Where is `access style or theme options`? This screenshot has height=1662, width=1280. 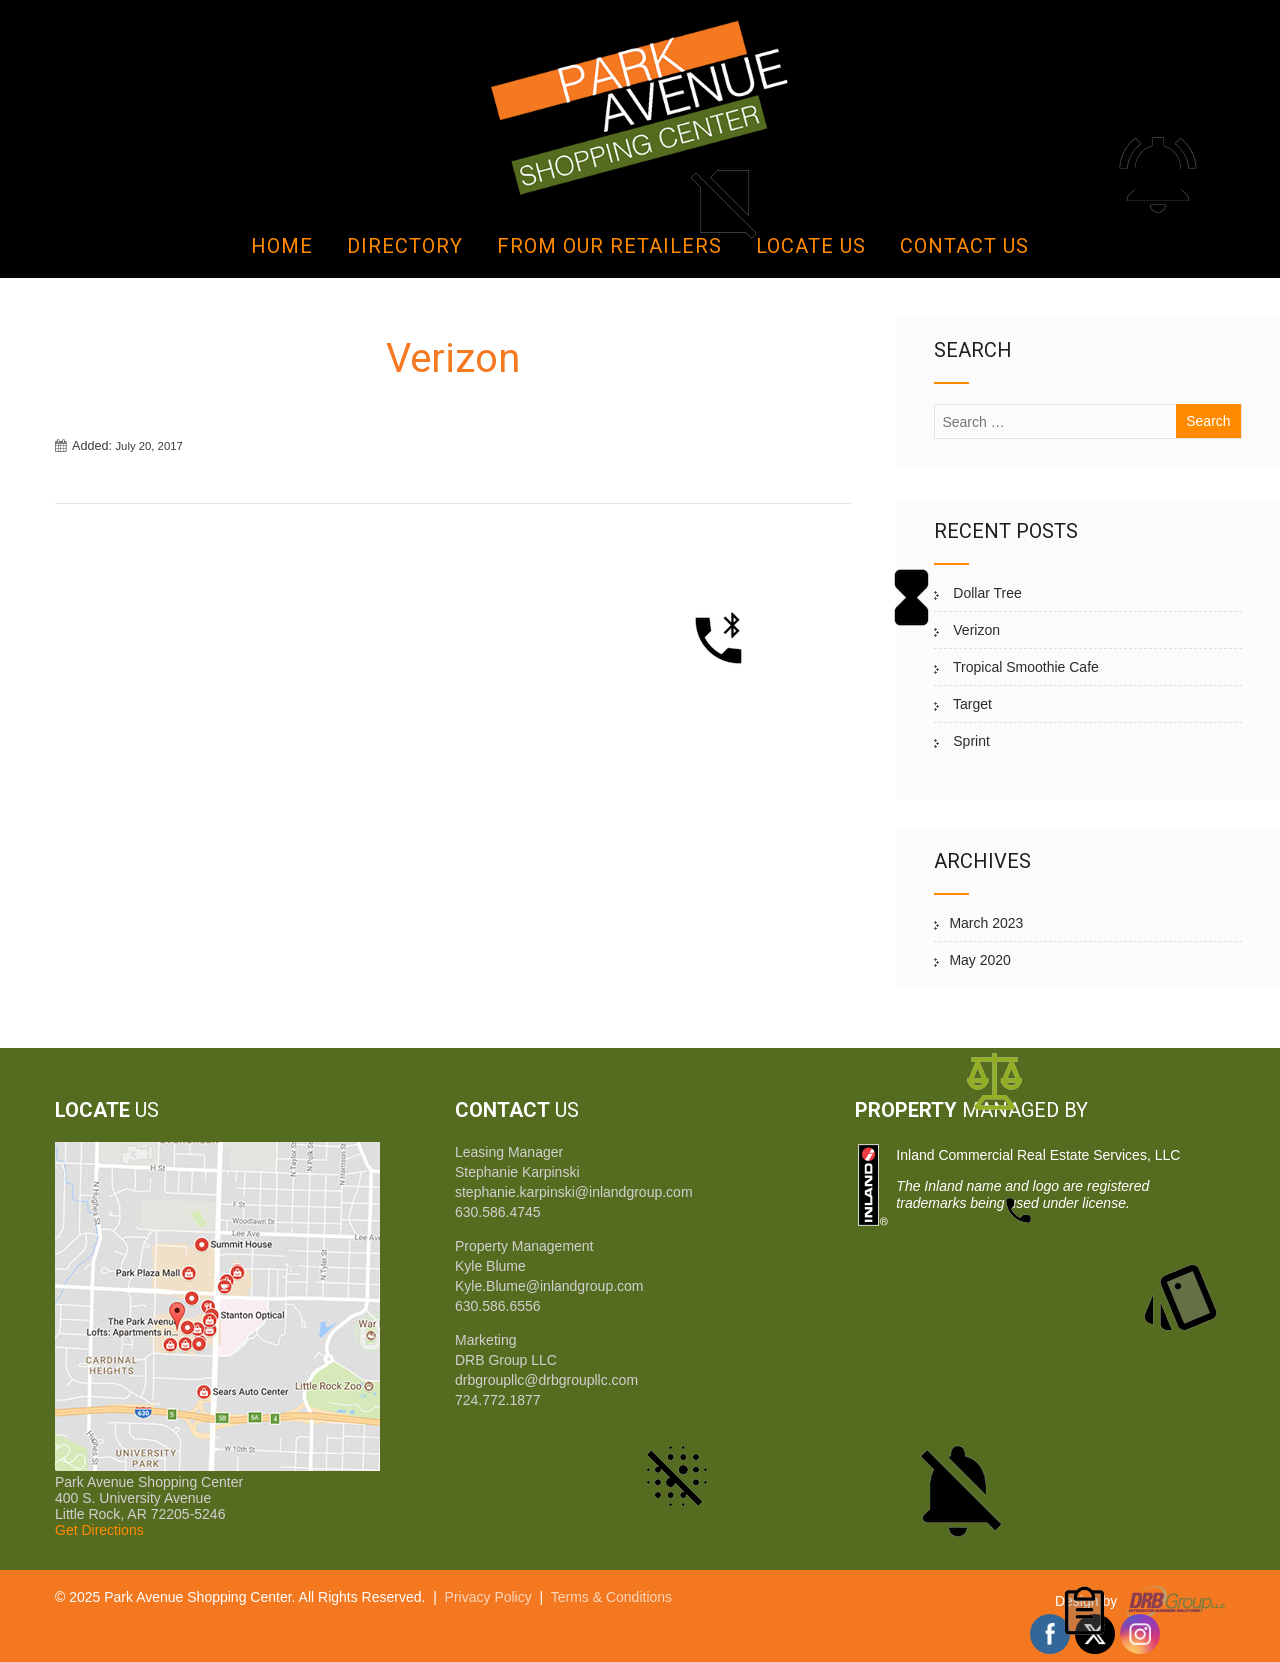
access style or theme options is located at coordinates (1181, 1296).